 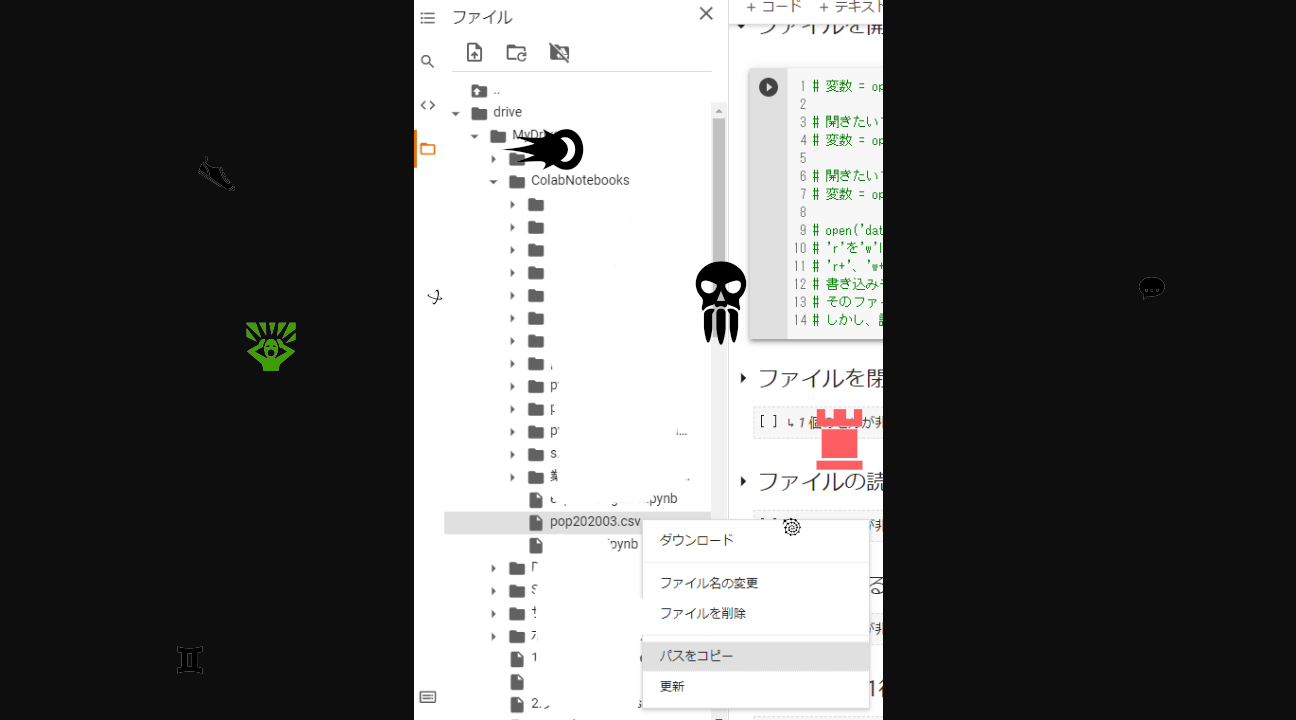 What do you see at coordinates (216, 173) in the screenshot?
I see `access running or fitness tracking features` at bounding box center [216, 173].